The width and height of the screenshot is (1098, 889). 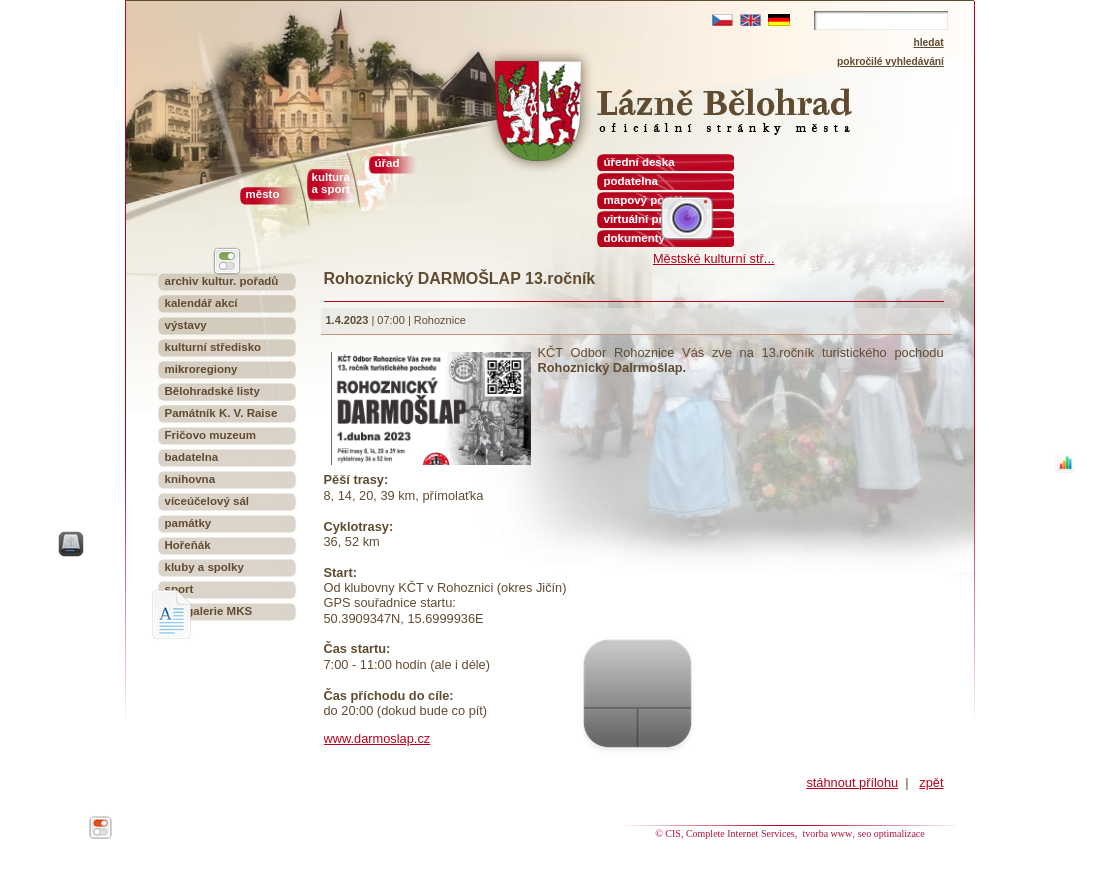 I want to click on open touchpad settings and preferences, so click(x=637, y=693).